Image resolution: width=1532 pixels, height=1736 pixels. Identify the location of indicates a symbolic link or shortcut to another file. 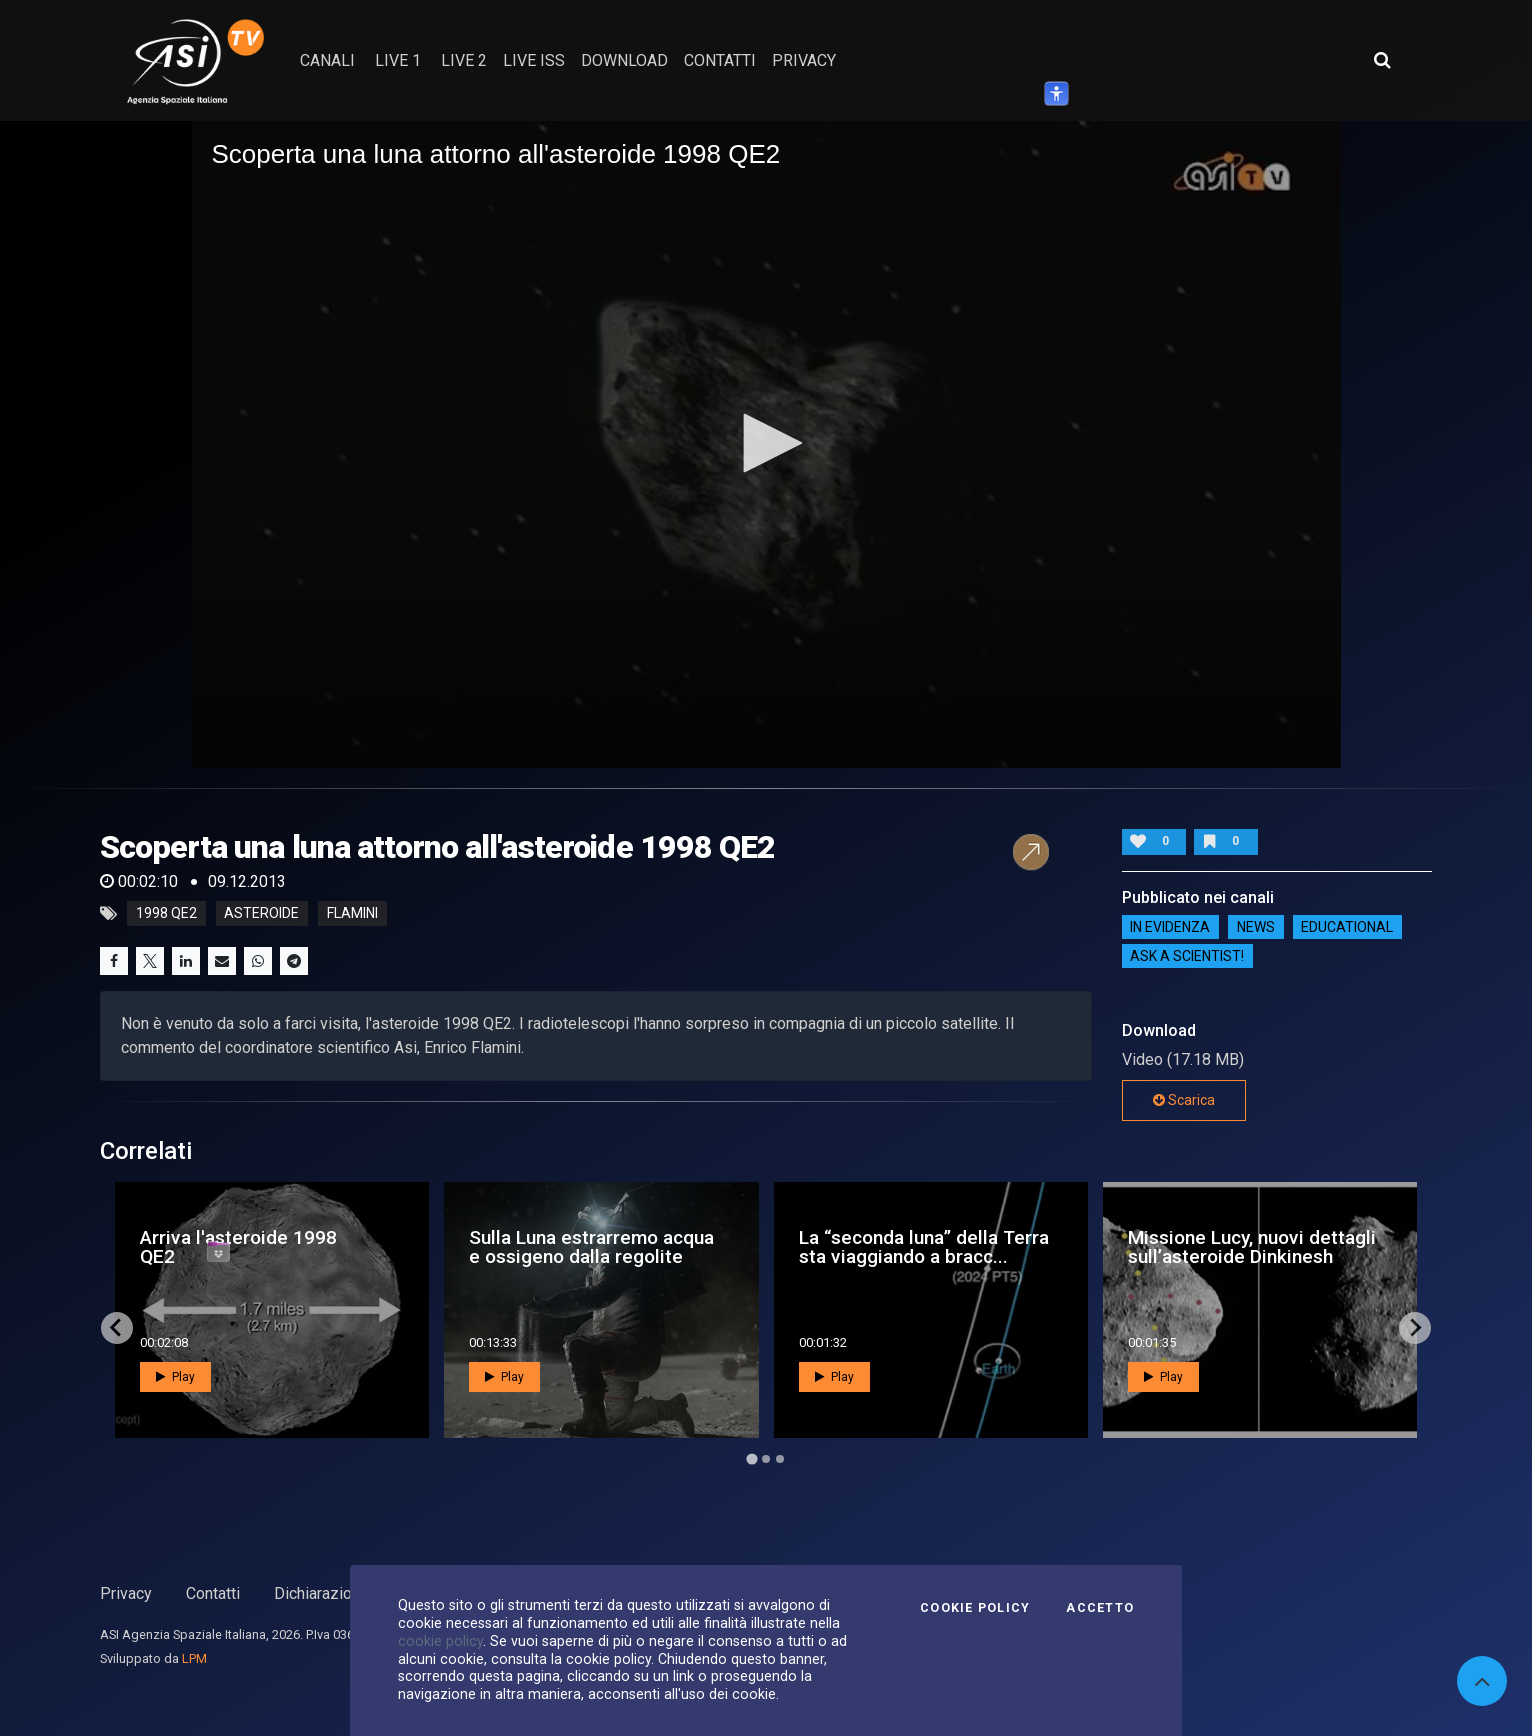
(1031, 852).